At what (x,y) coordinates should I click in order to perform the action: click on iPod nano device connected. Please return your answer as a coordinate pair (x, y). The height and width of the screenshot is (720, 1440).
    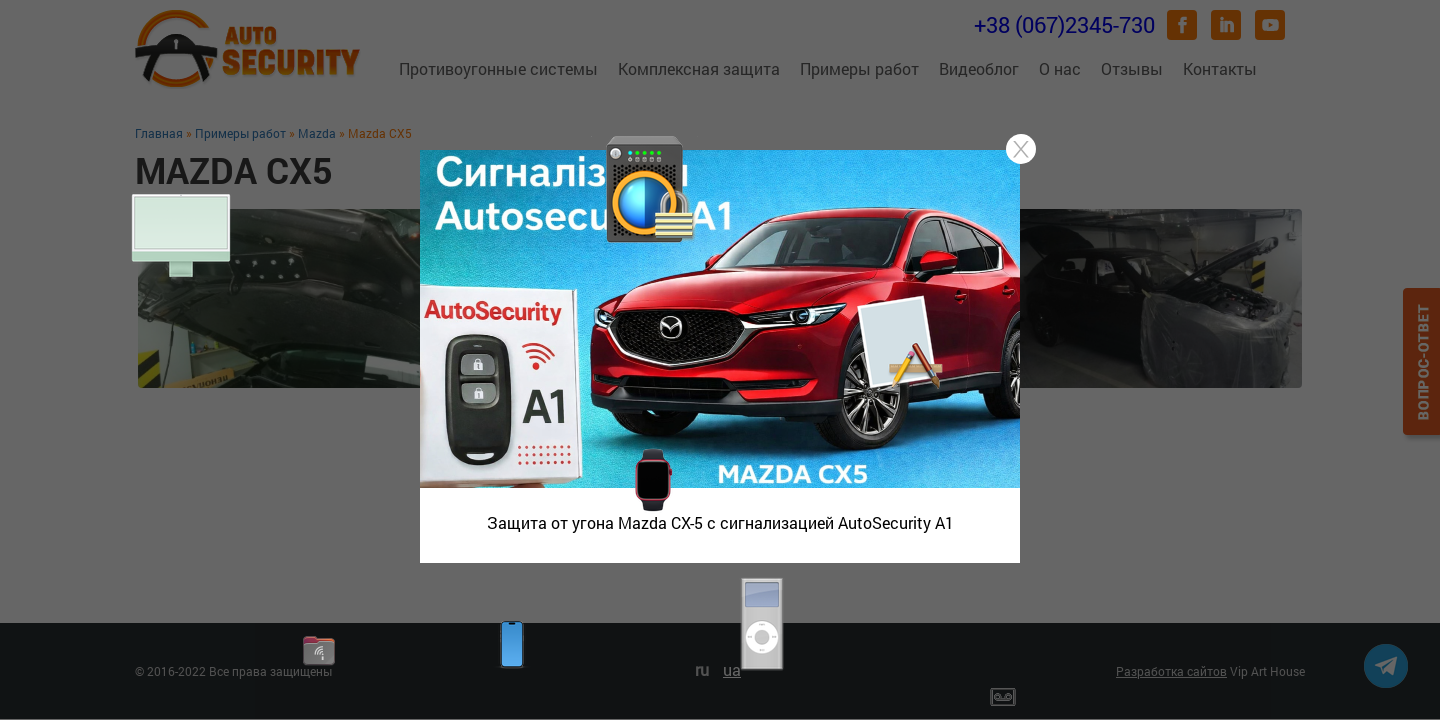
    Looking at the image, I should click on (762, 624).